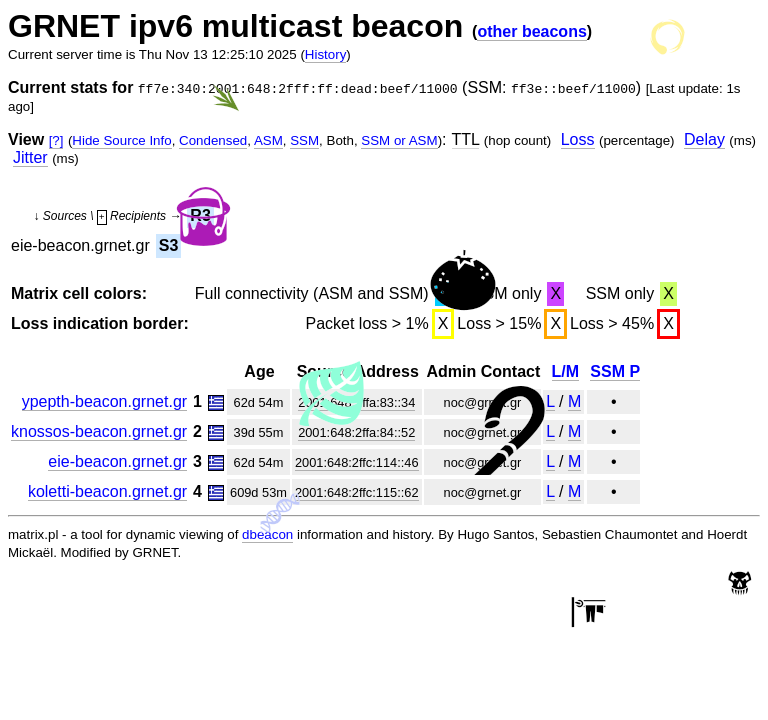  Describe the element at coordinates (280, 513) in the screenshot. I see `access genetic or DNA-related information` at that location.